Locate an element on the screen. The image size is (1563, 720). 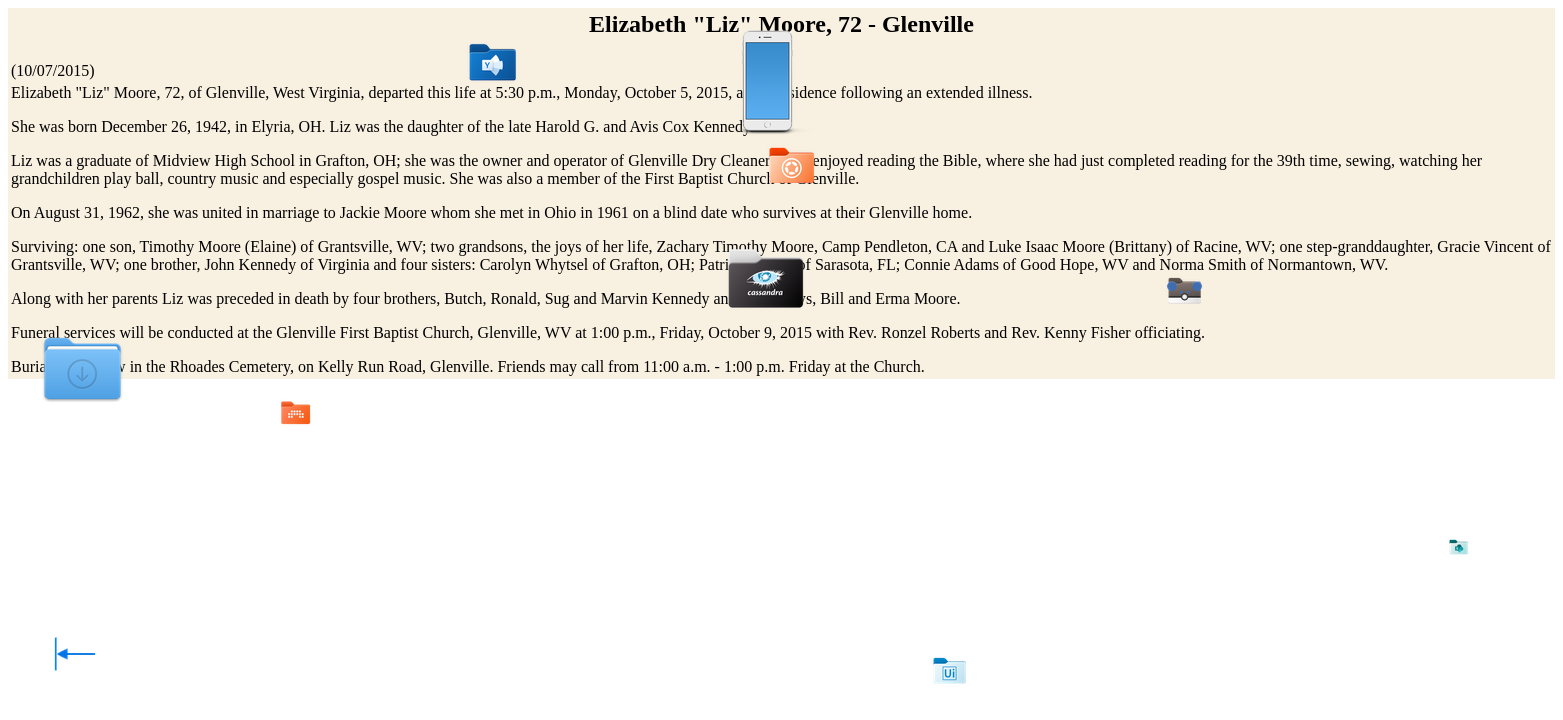
open Bitwig Studio project files folder is located at coordinates (295, 413).